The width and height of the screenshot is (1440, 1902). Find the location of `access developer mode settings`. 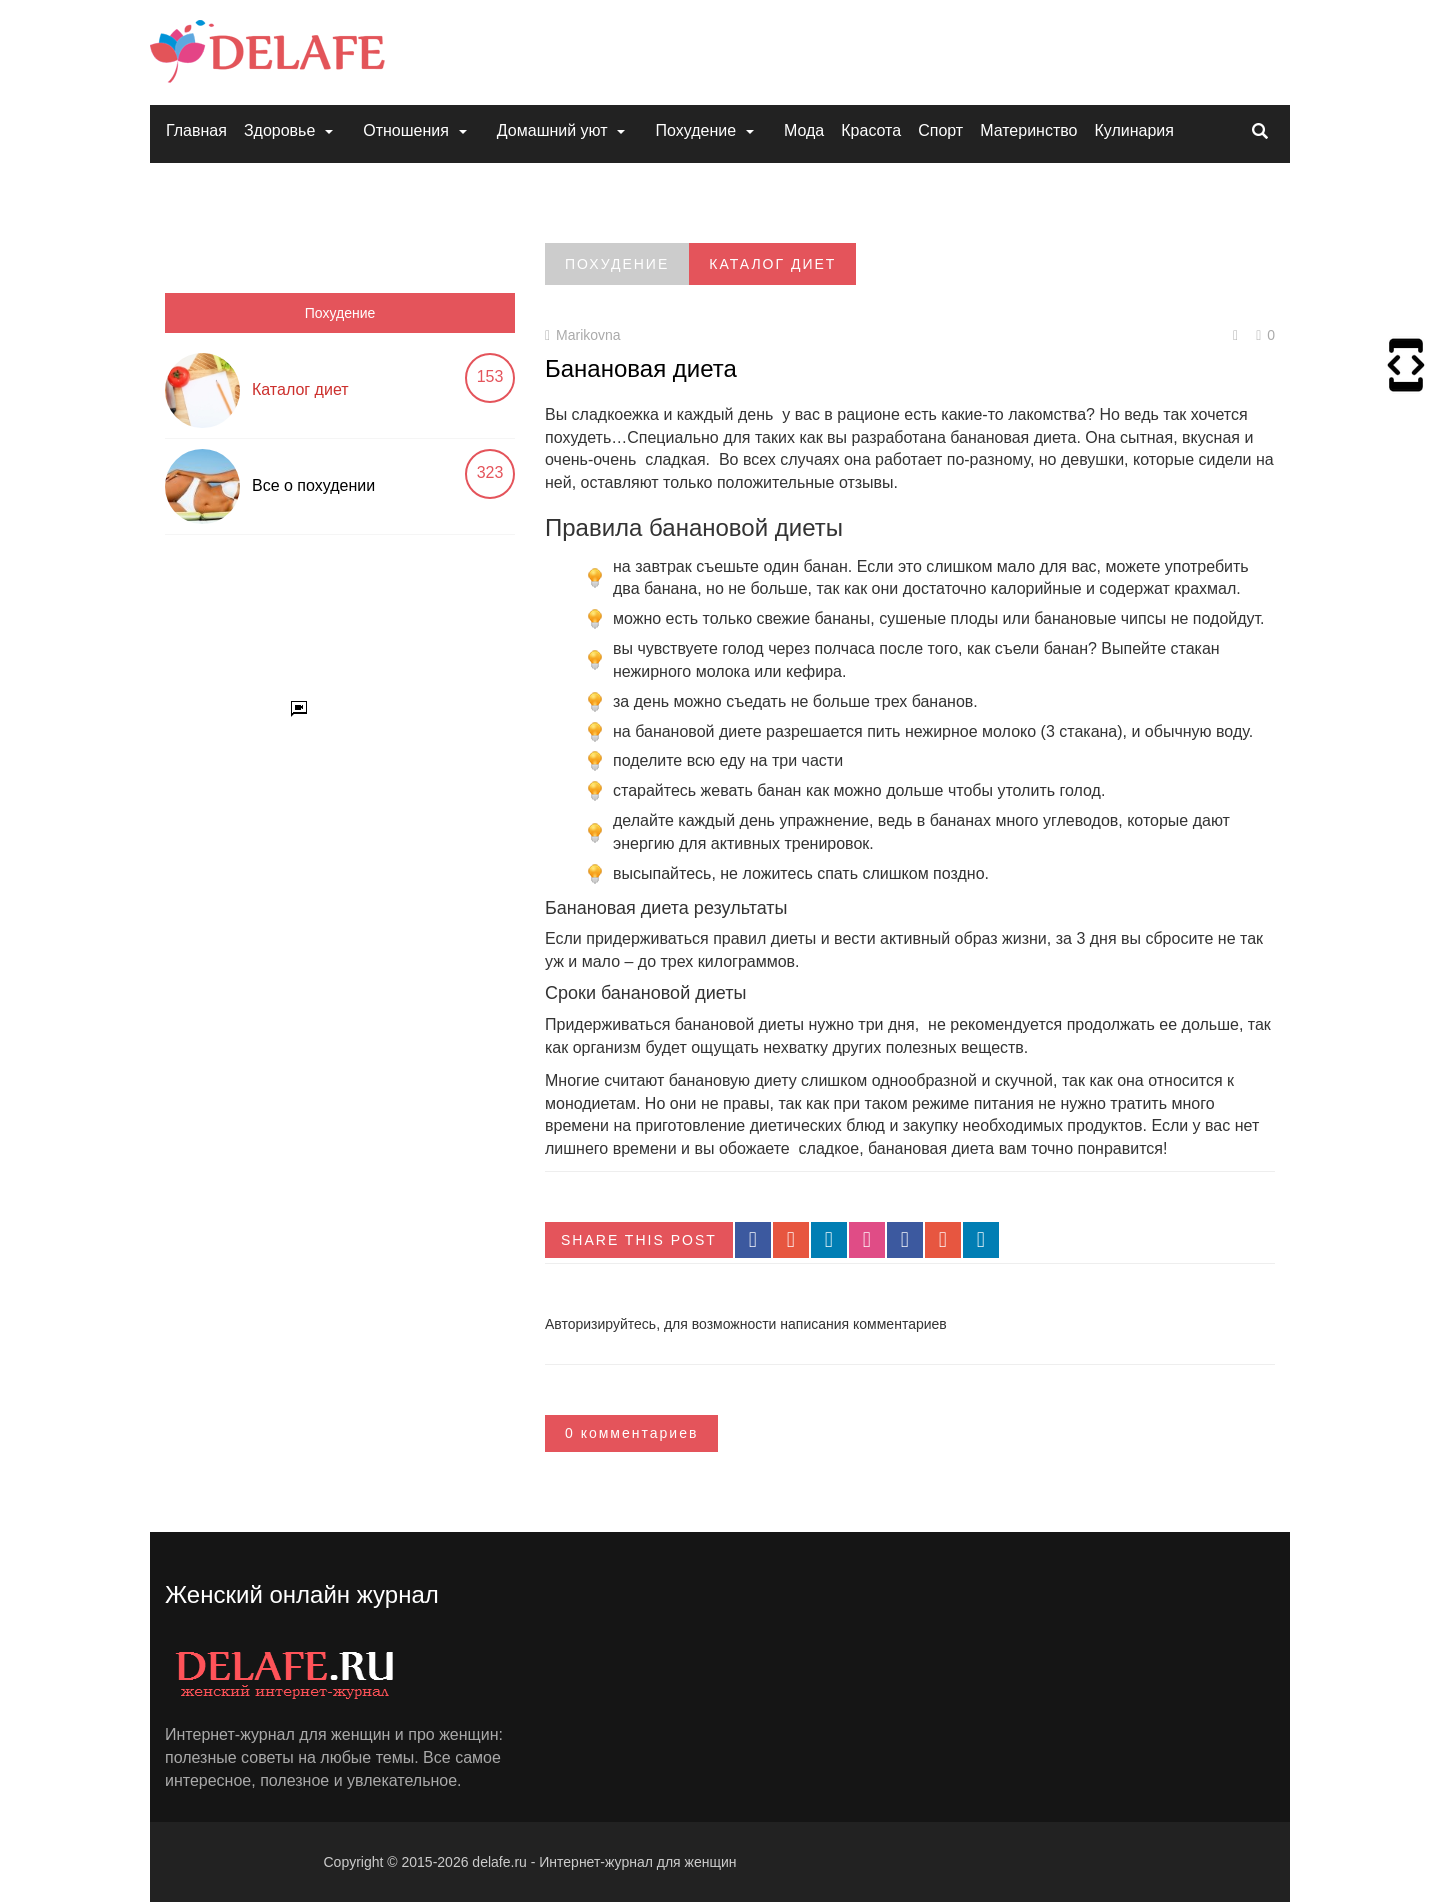

access developer mode settings is located at coordinates (1406, 365).